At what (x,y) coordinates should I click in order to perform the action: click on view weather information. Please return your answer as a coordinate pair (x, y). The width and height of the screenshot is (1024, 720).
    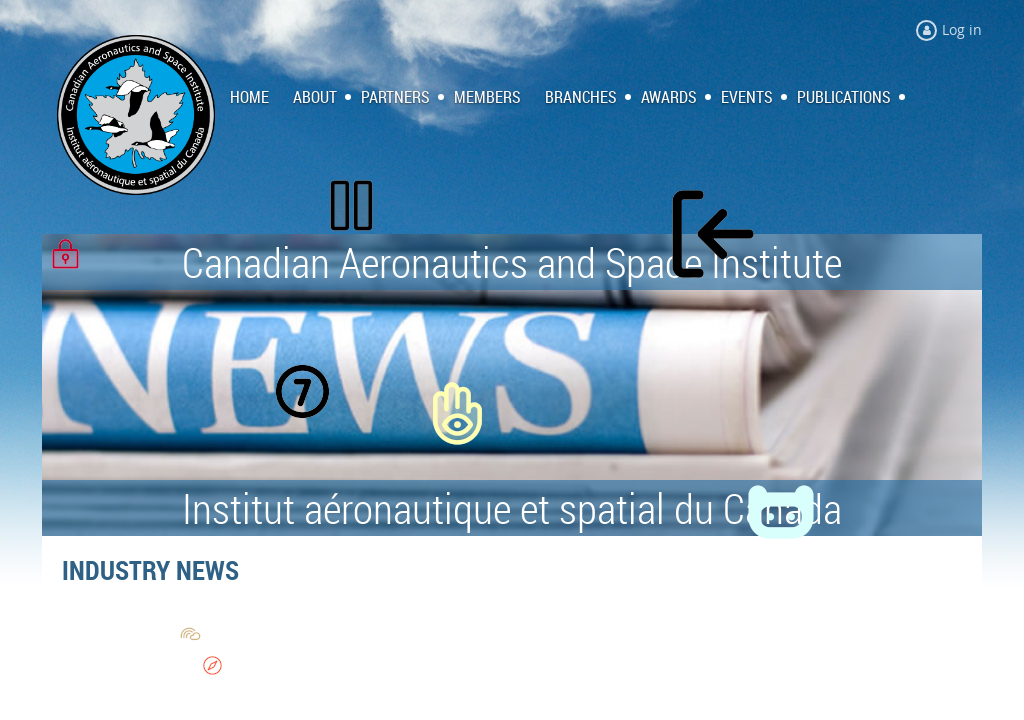
    Looking at the image, I should click on (190, 633).